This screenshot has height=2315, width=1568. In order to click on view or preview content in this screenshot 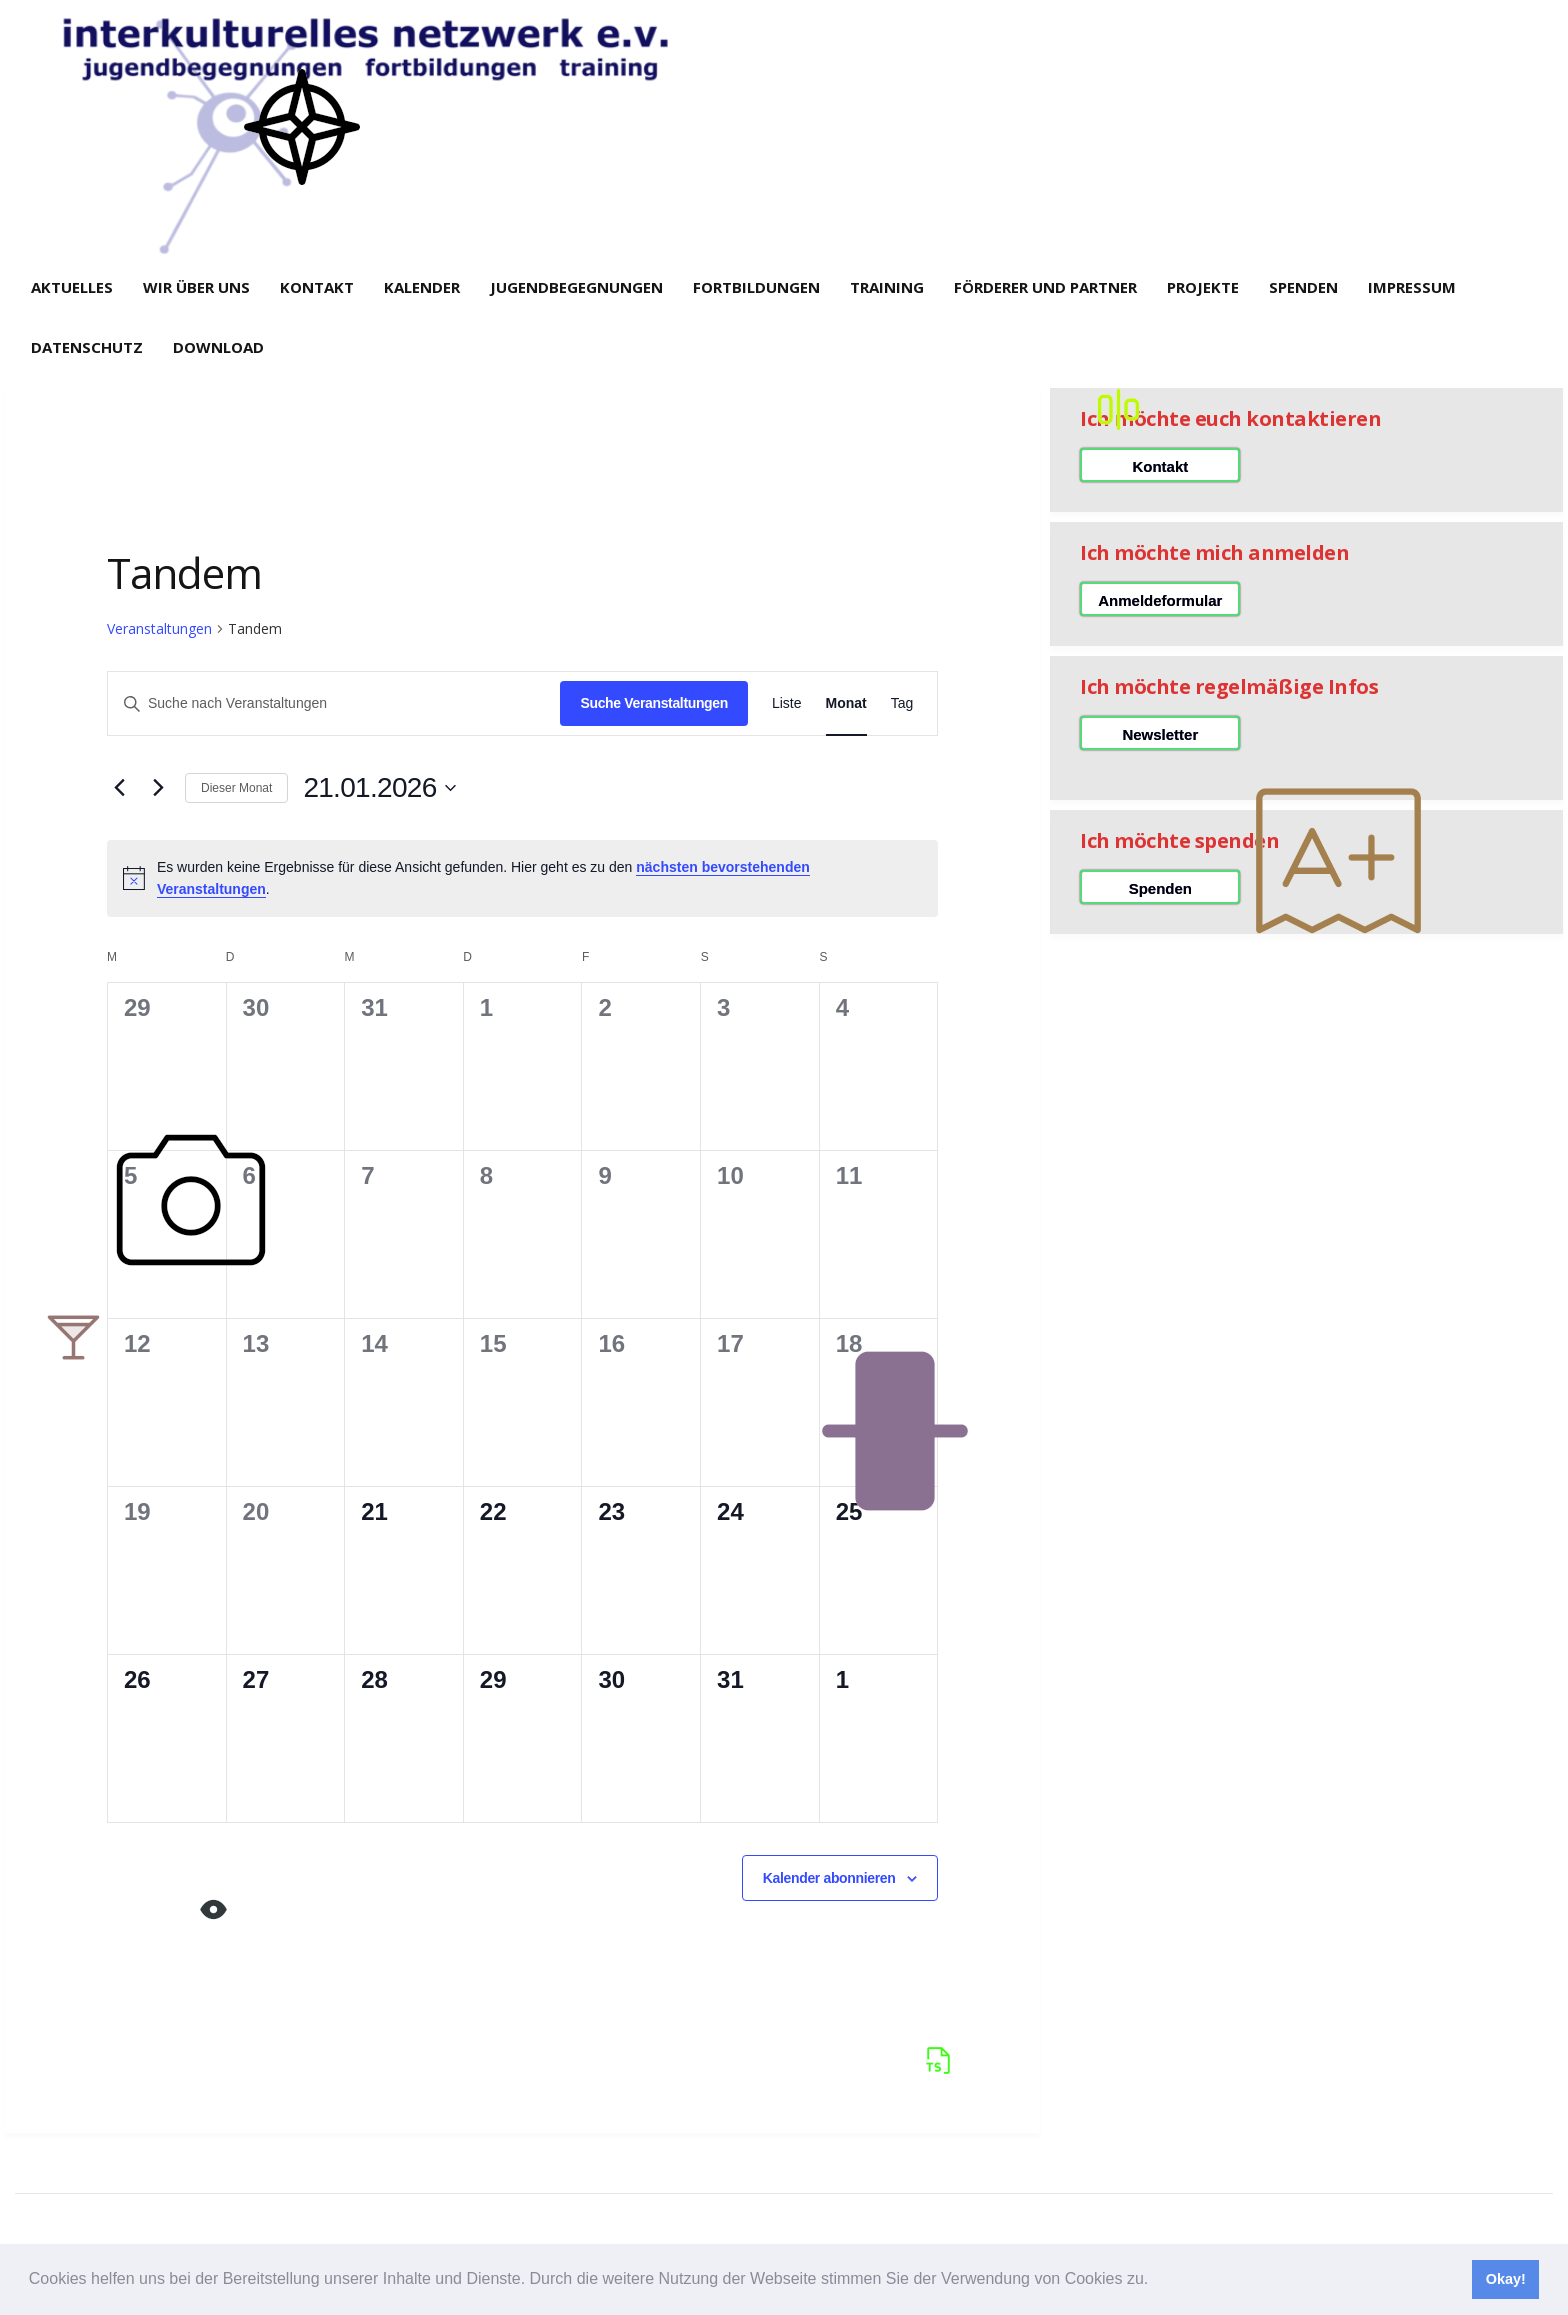, I will do `click(213, 1909)`.